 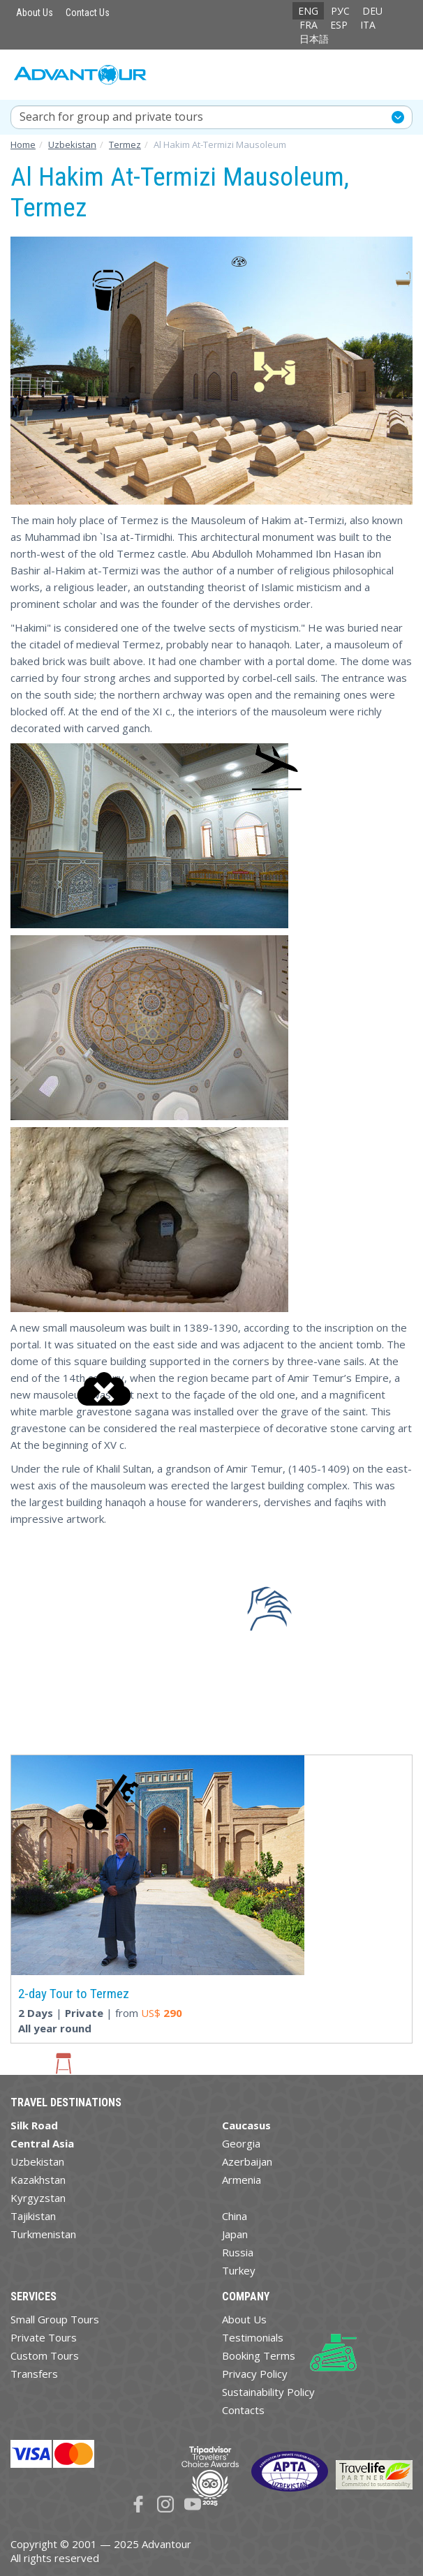 I want to click on open the crafting menu, so click(x=275, y=373).